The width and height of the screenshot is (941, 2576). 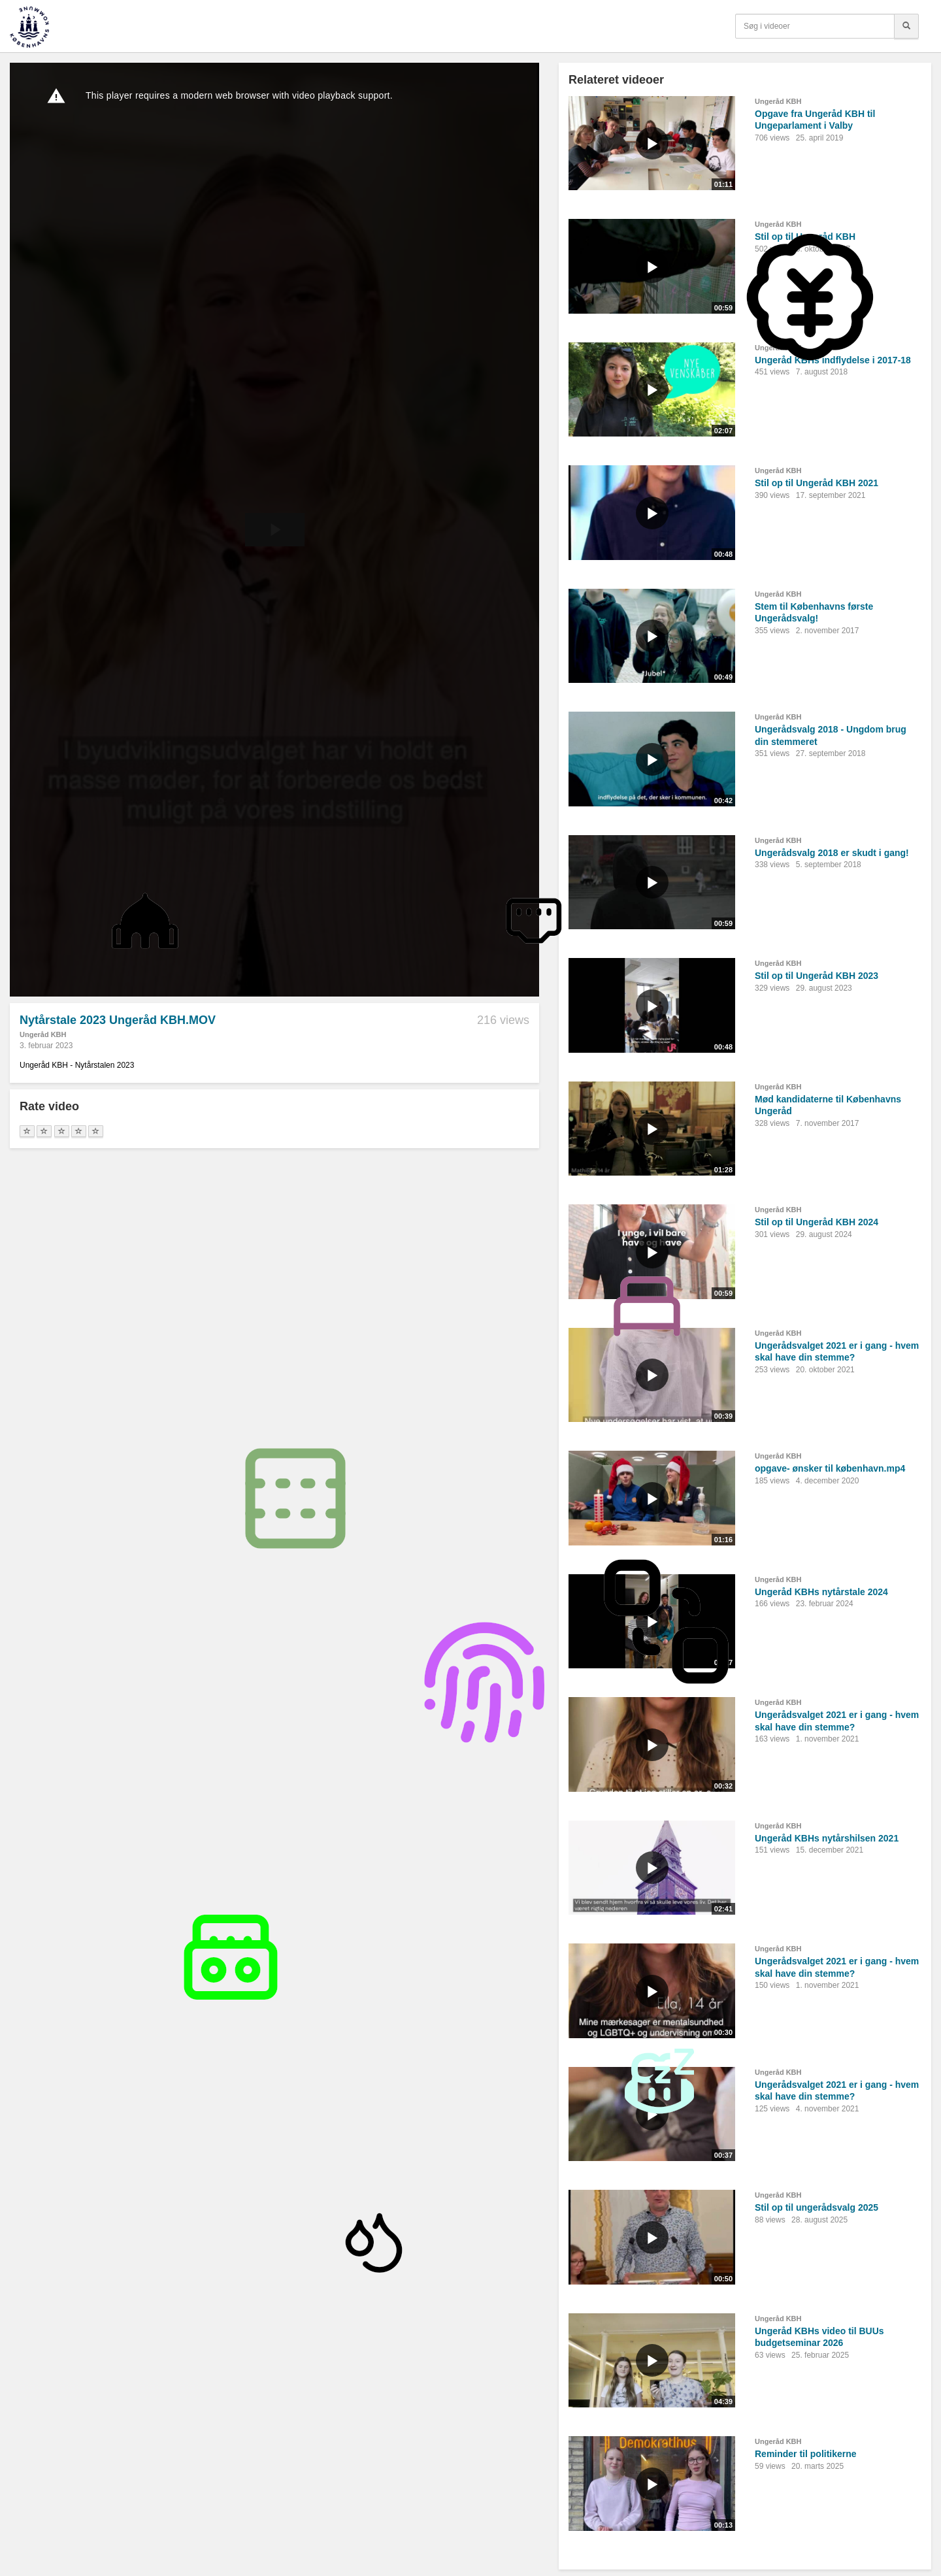 I want to click on indicates japanese yen currency or pricing, so click(x=810, y=297).